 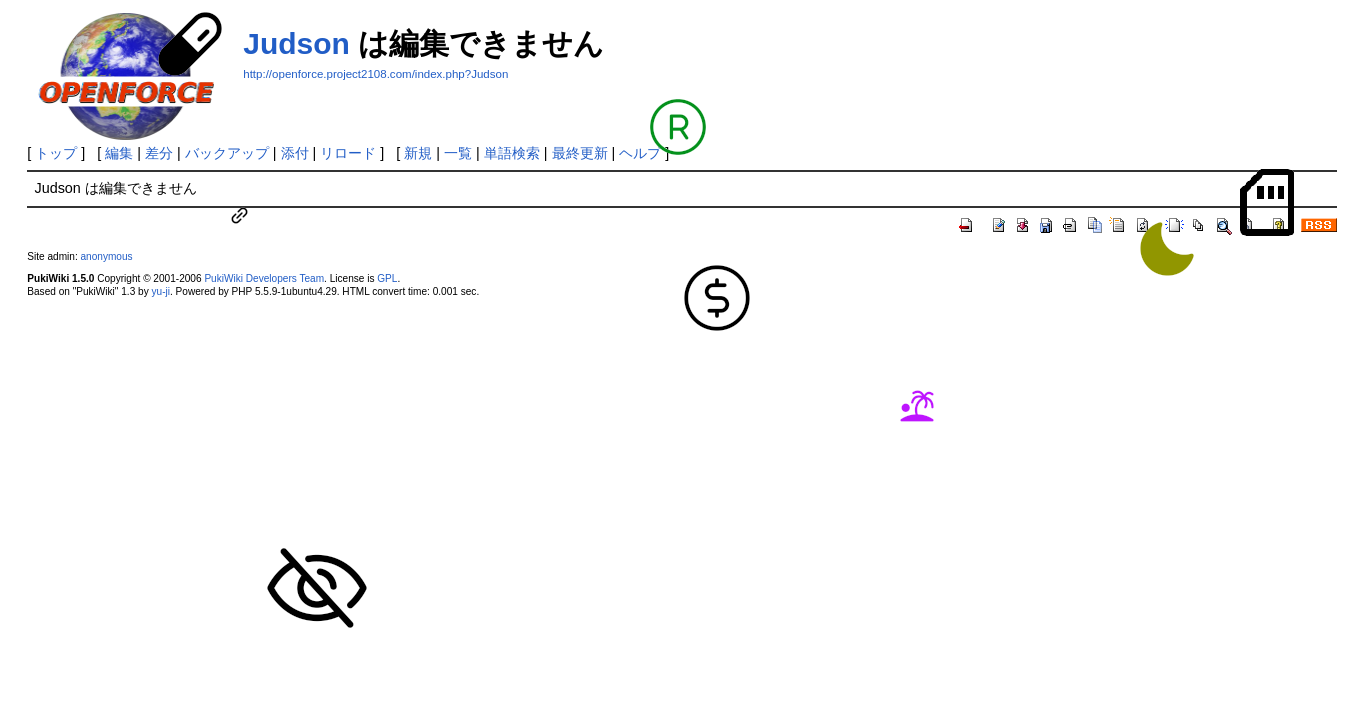 What do you see at coordinates (1267, 202) in the screenshot?
I see `access sd card storage settings` at bounding box center [1267, 202].